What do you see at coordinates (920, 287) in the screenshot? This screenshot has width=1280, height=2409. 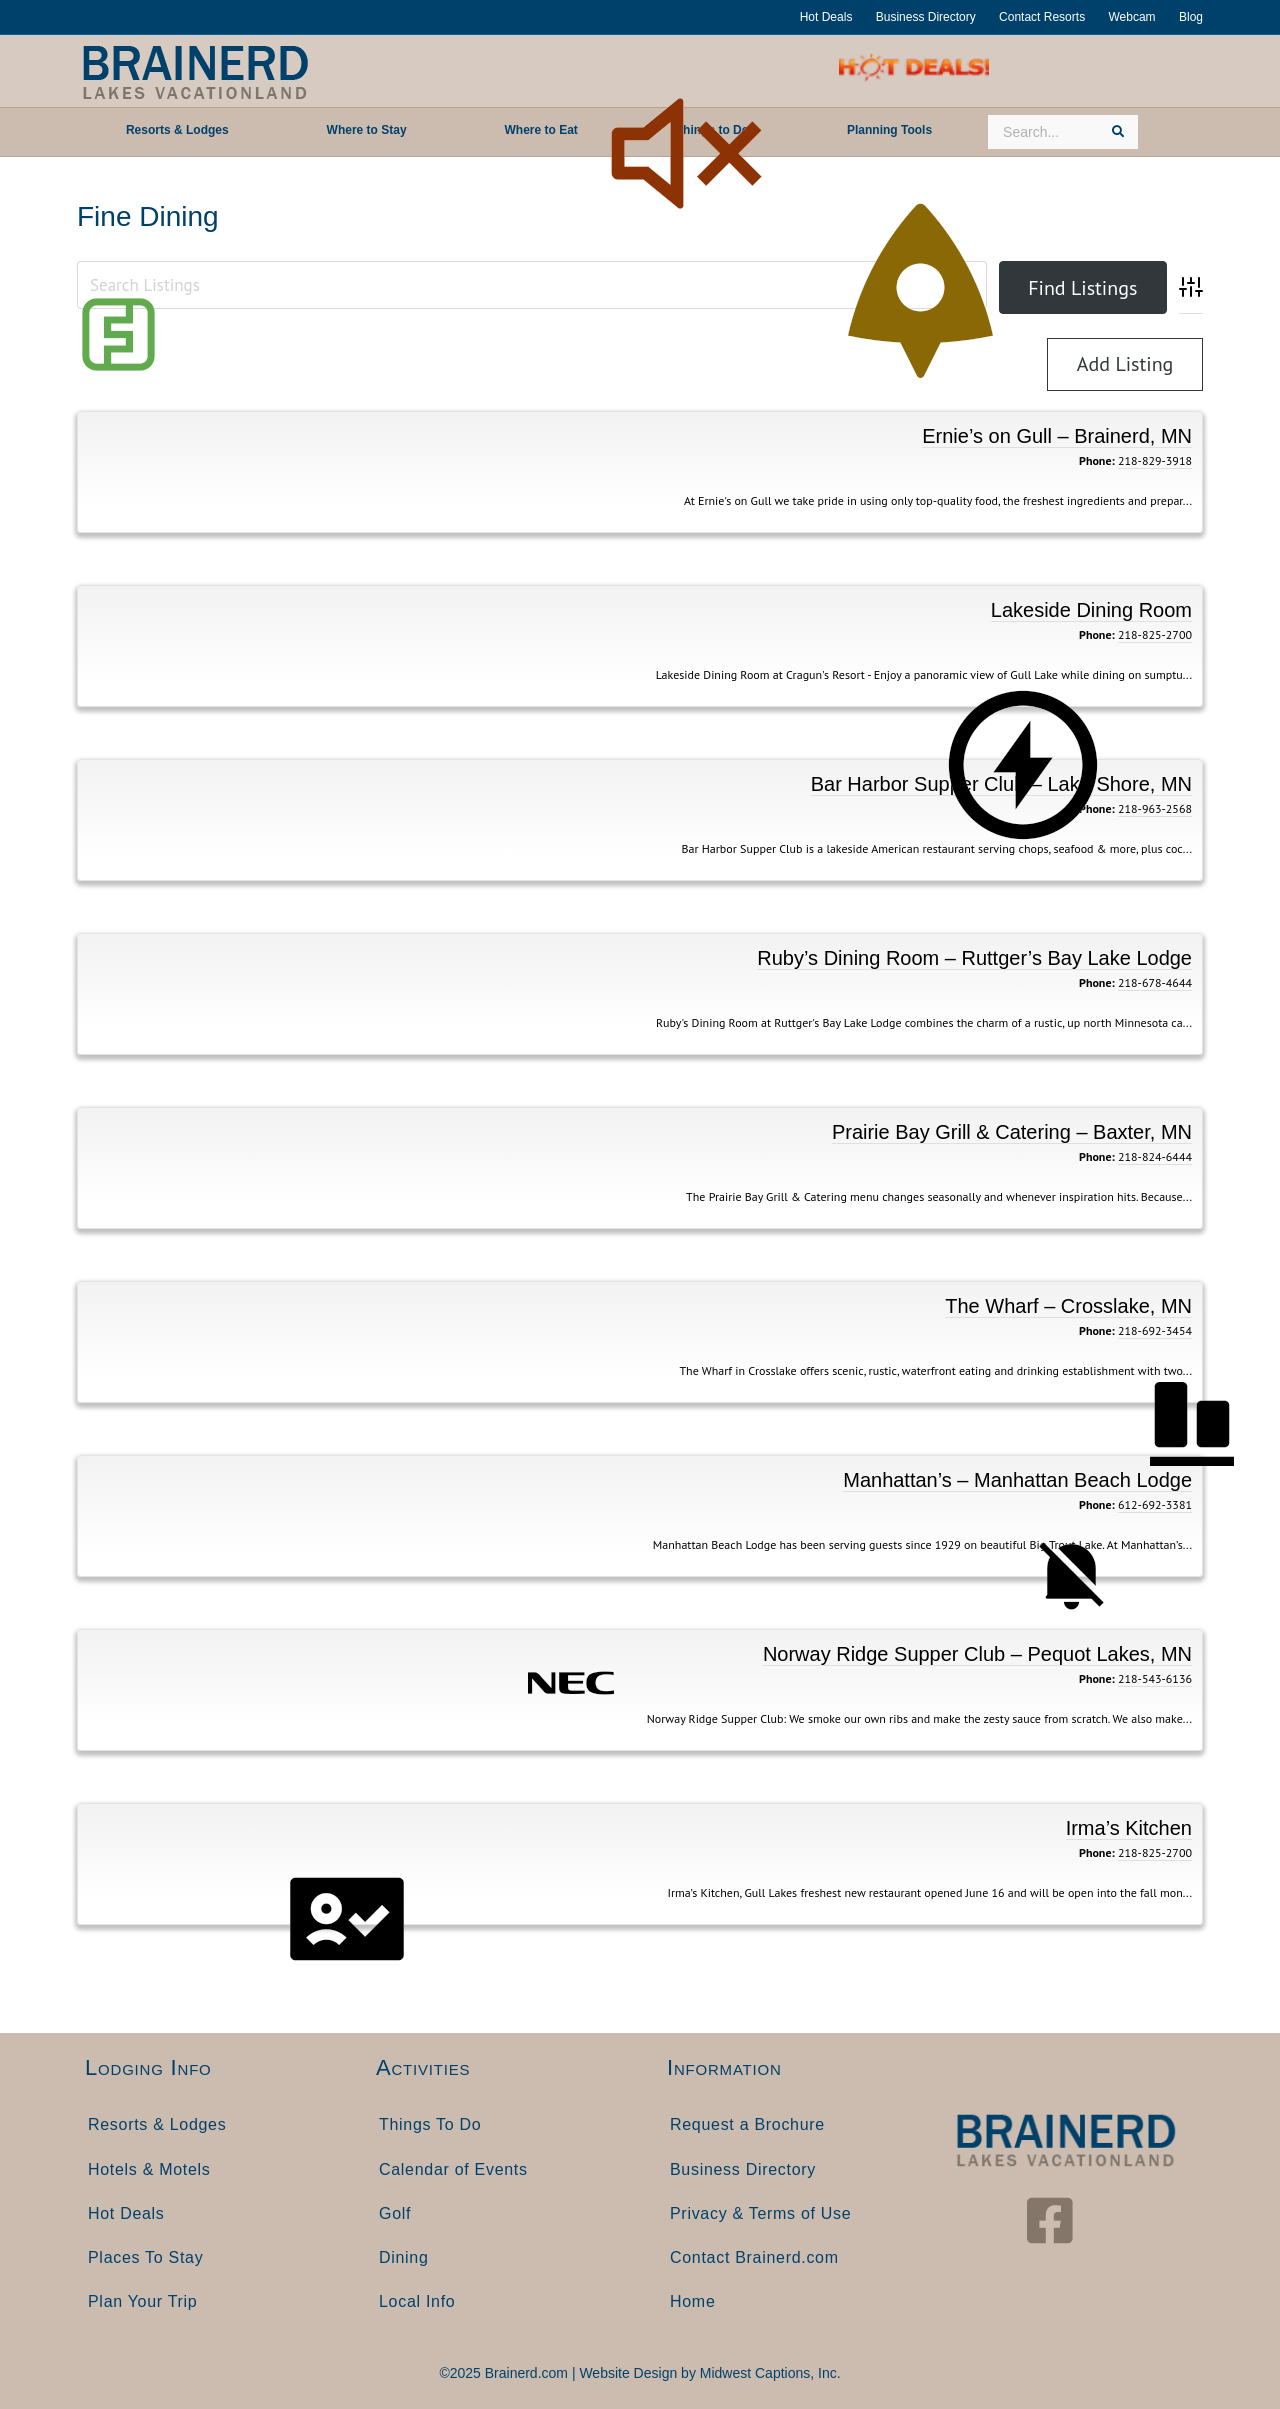 I see `launch or start an application` at bounding box center [920, 287].